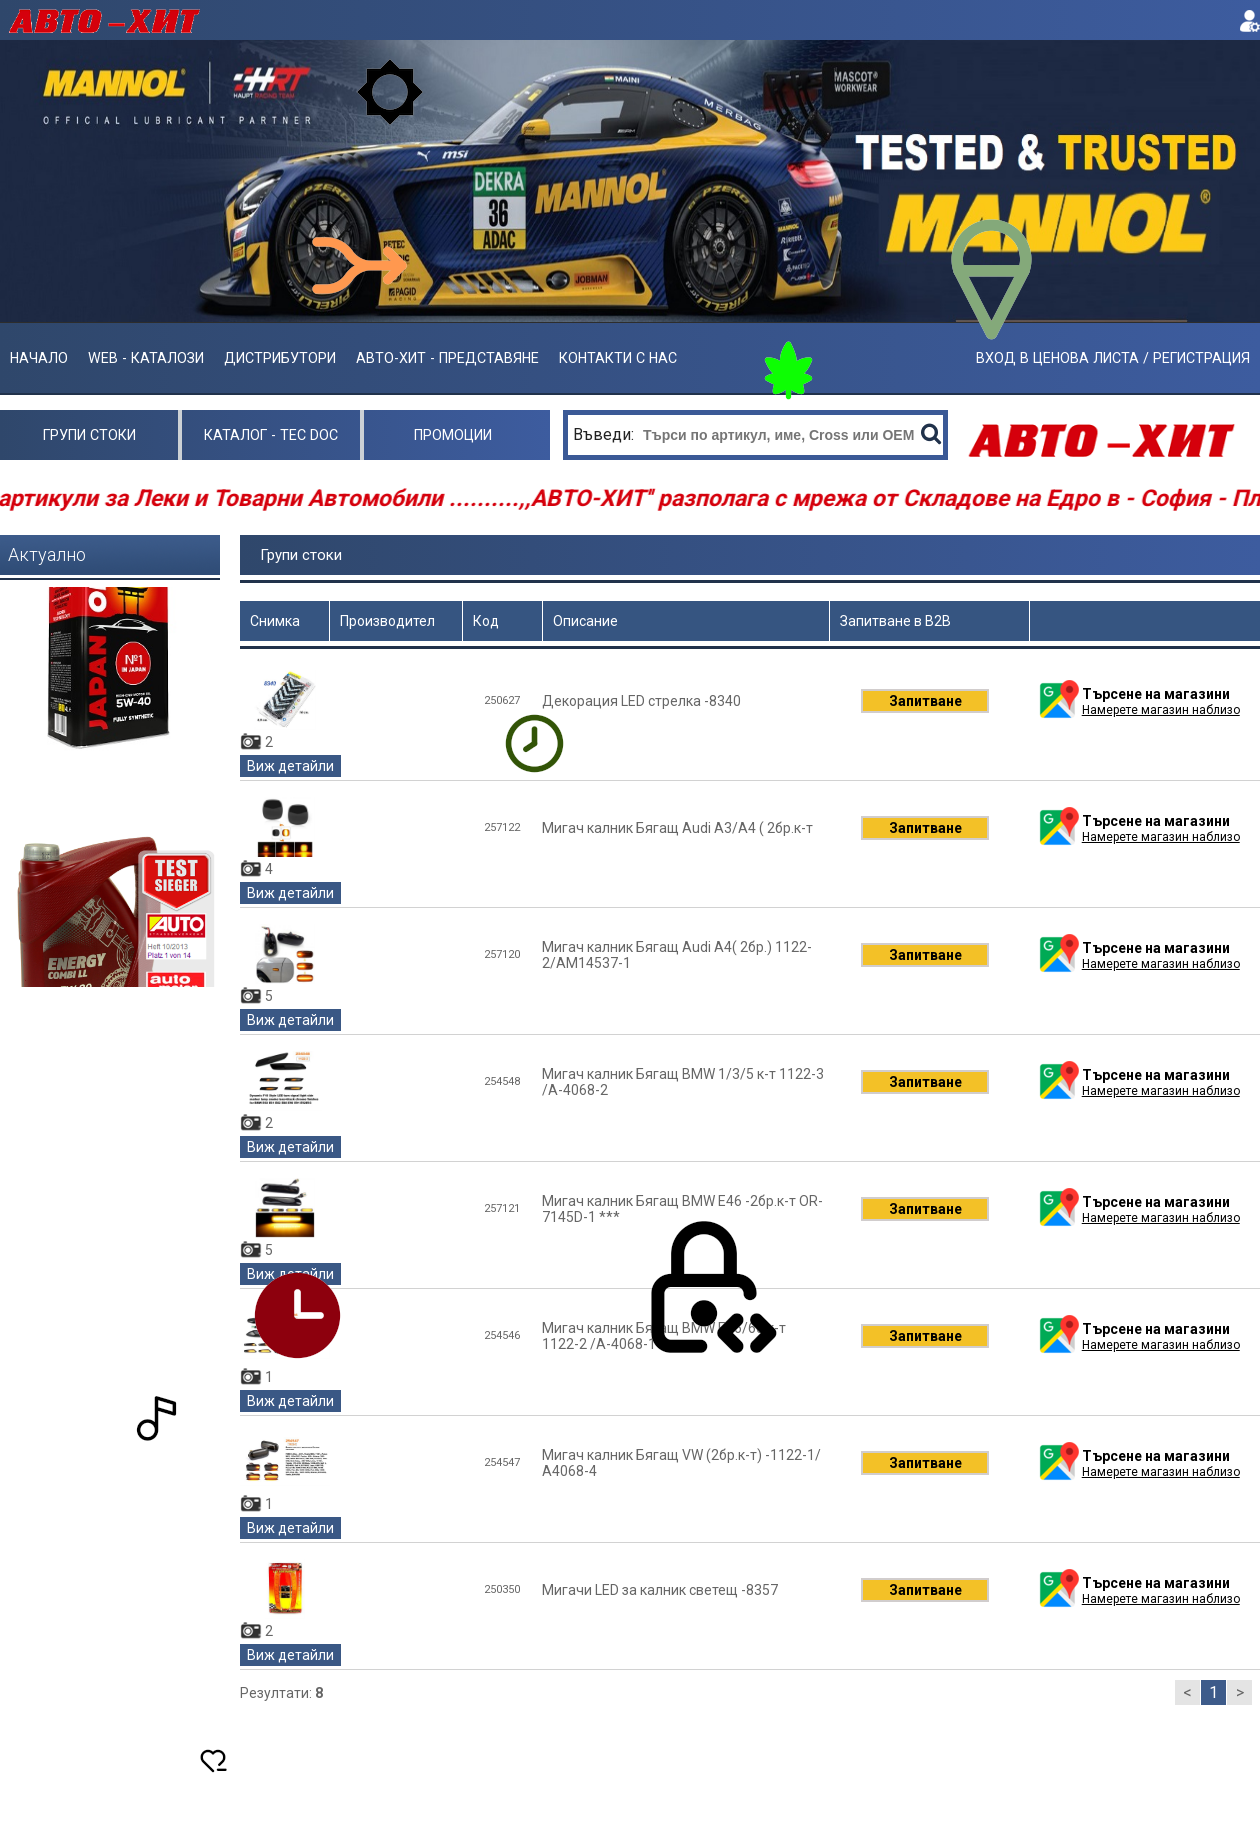 The width and height of the screenshot is (1260, 1830). I want to click on browse dessert or ice cream options, so click(991, 276).